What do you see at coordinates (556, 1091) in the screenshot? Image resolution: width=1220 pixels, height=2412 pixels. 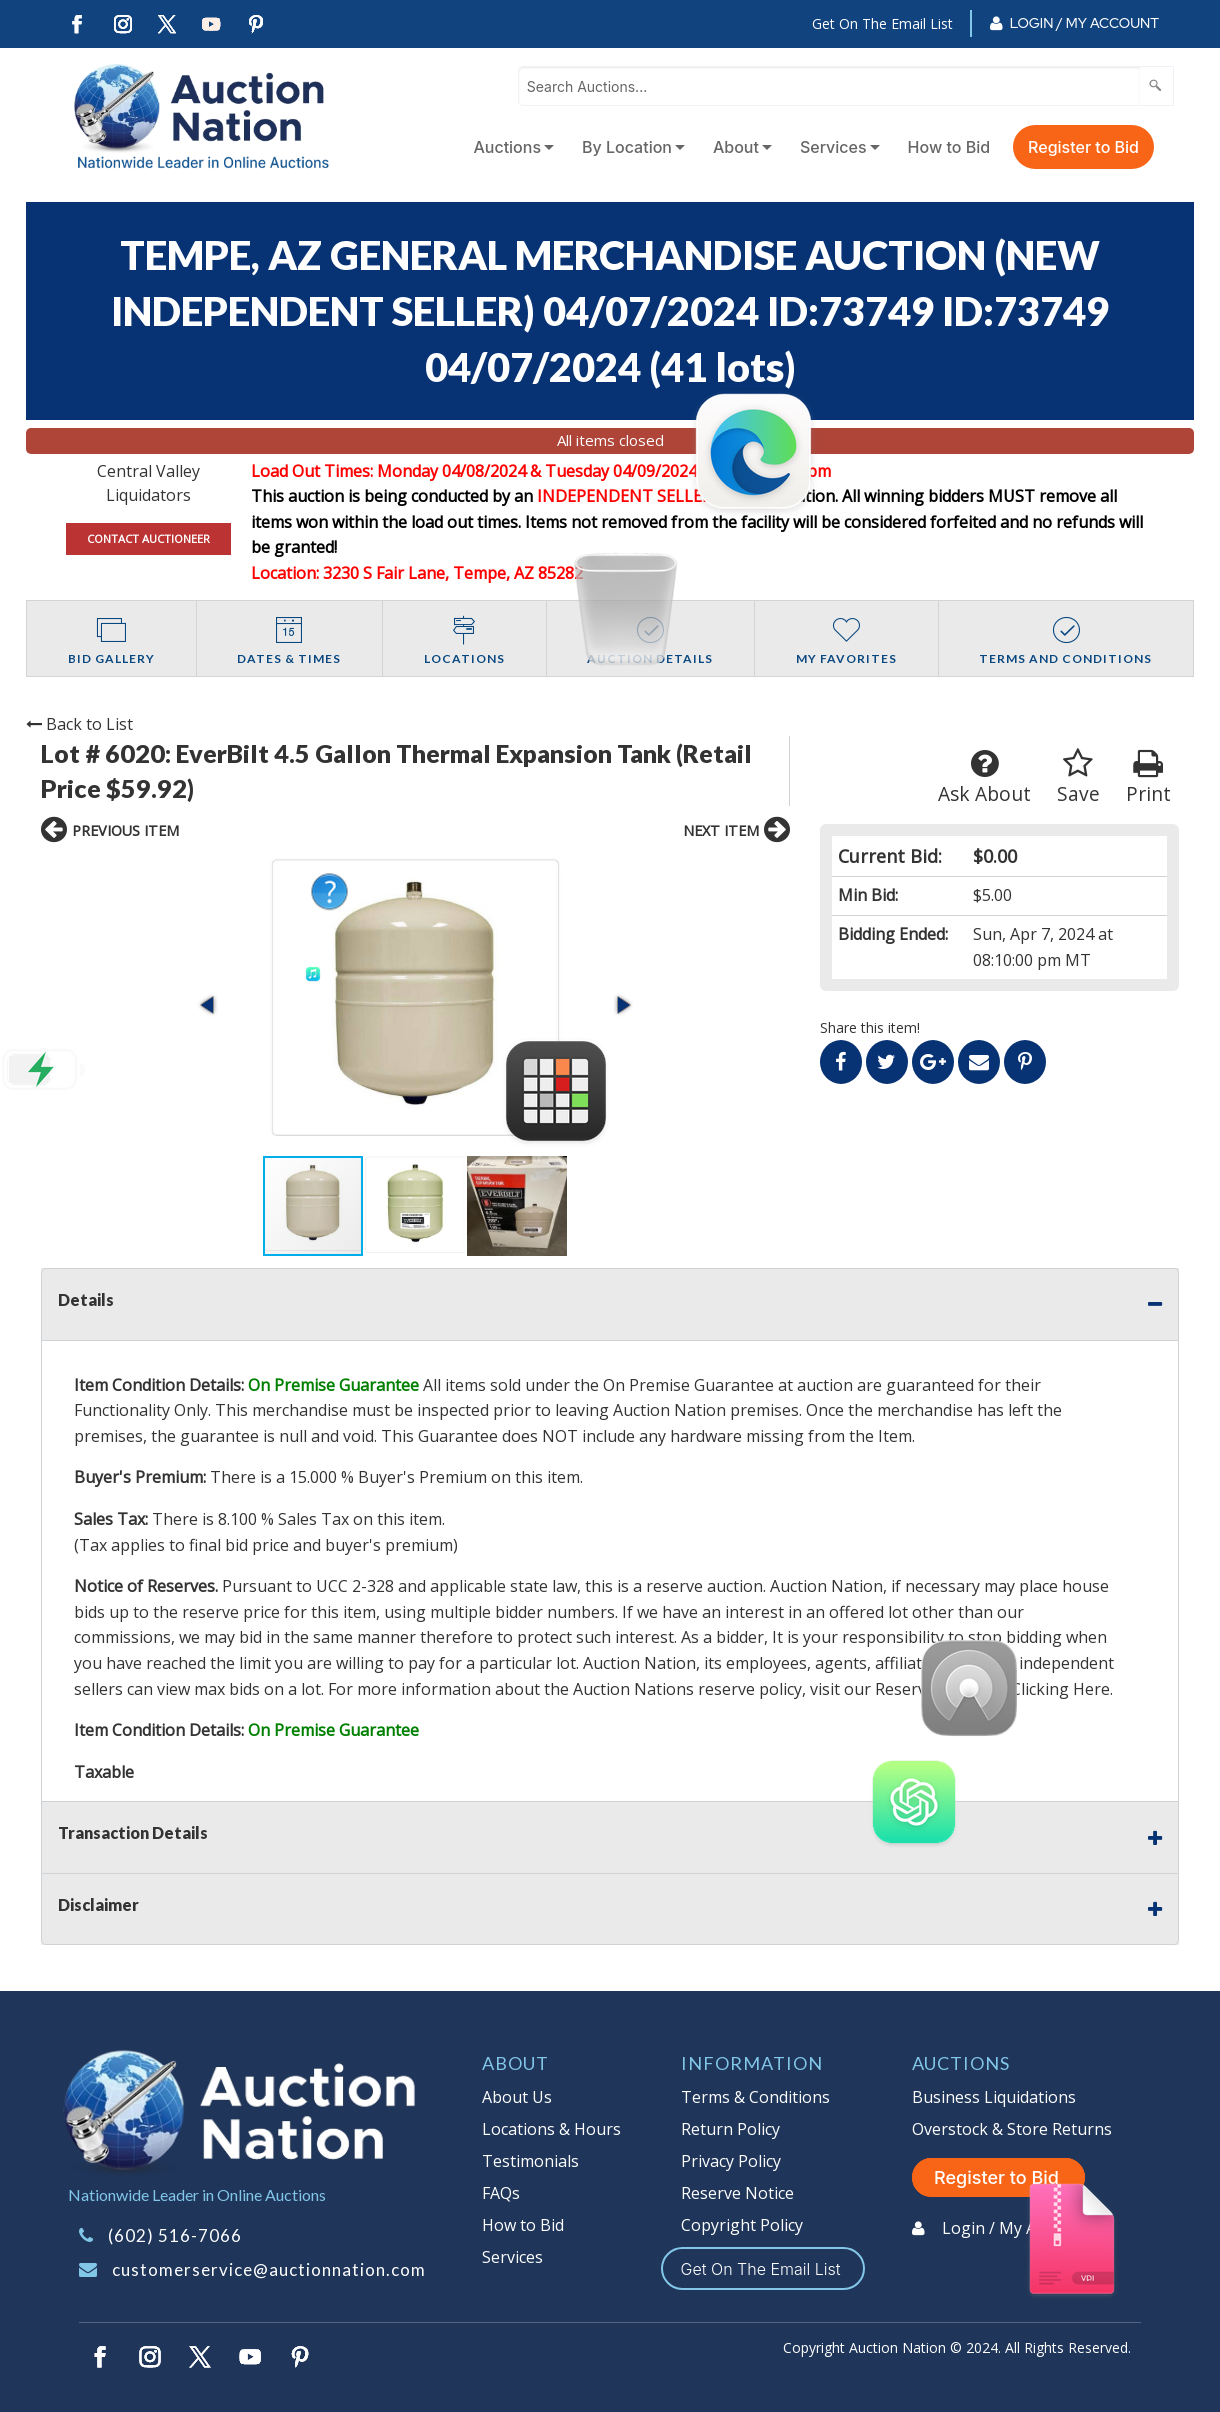 I see `open hitori puzzle game` at bounding box center [556, 1091].